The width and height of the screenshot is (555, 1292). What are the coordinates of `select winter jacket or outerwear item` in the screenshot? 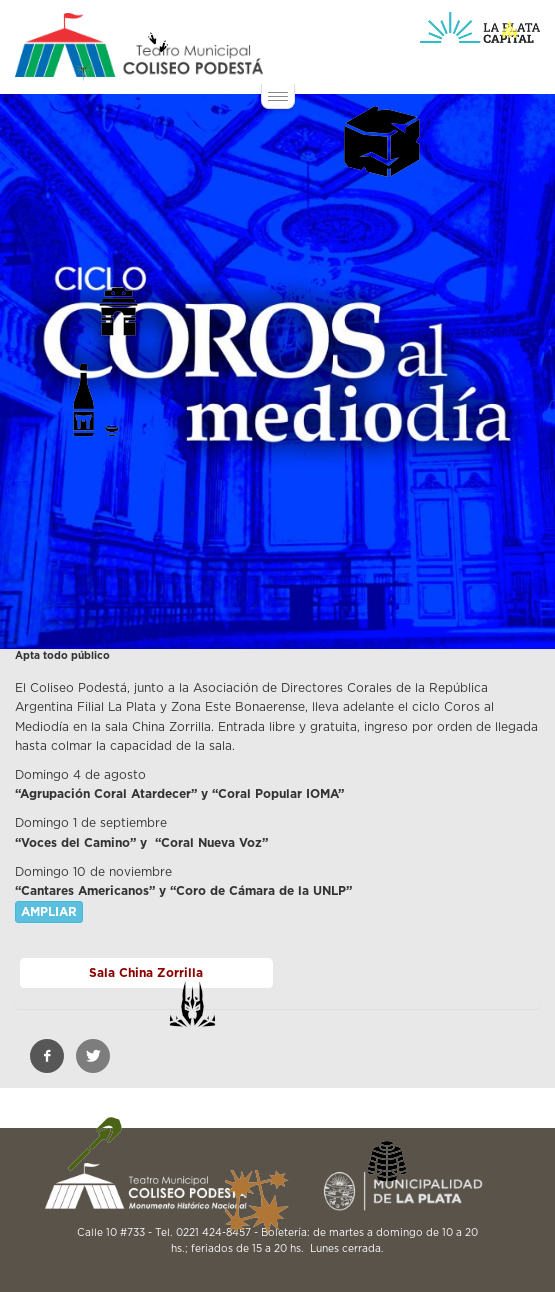 It's located at (387, 1161).